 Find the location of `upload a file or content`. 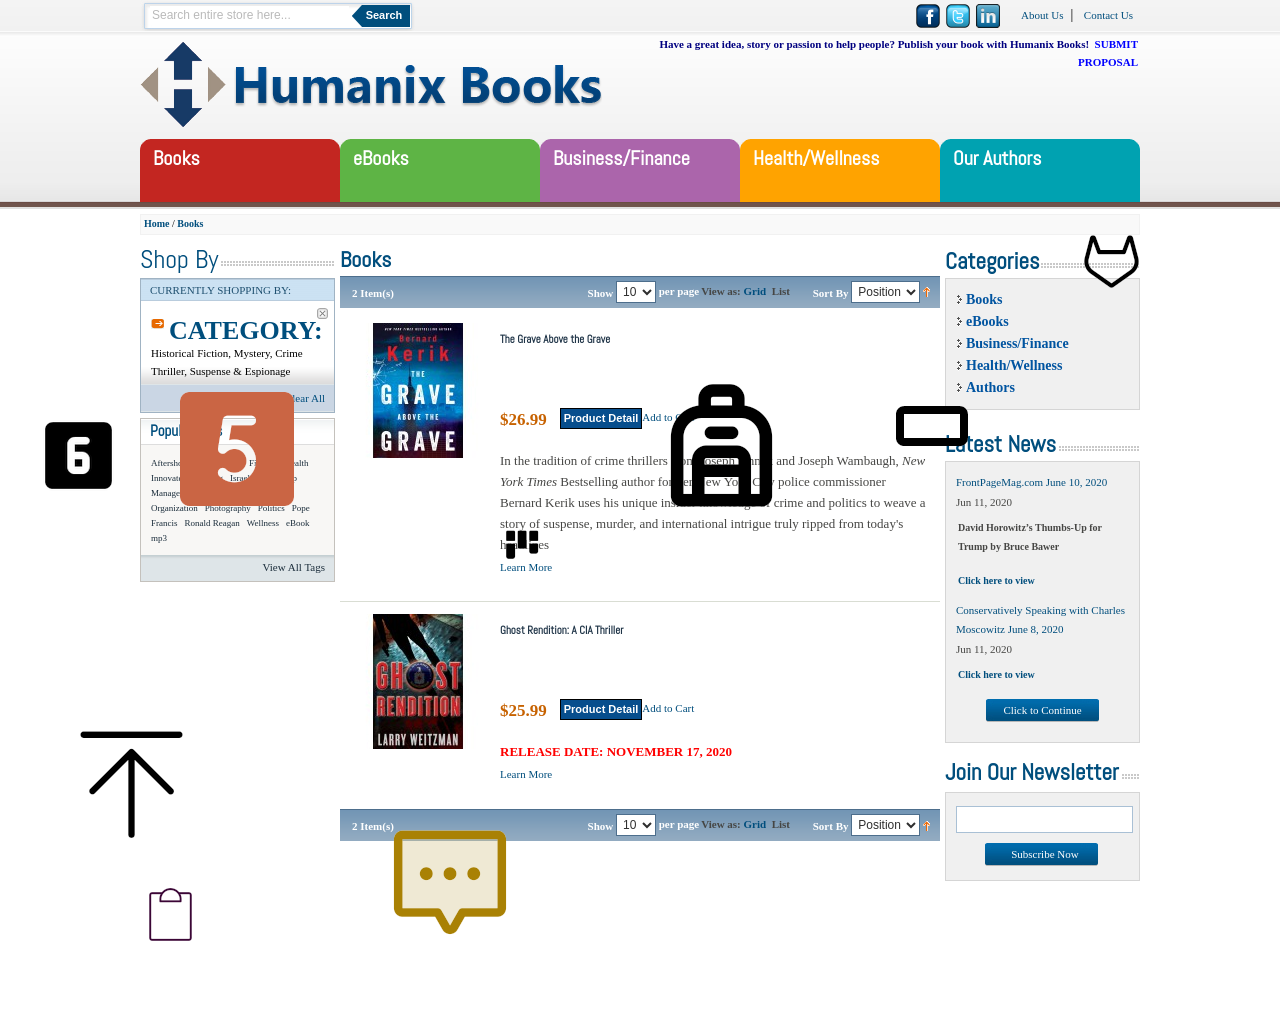

upload a file or content is located at coordinates (131, 782).